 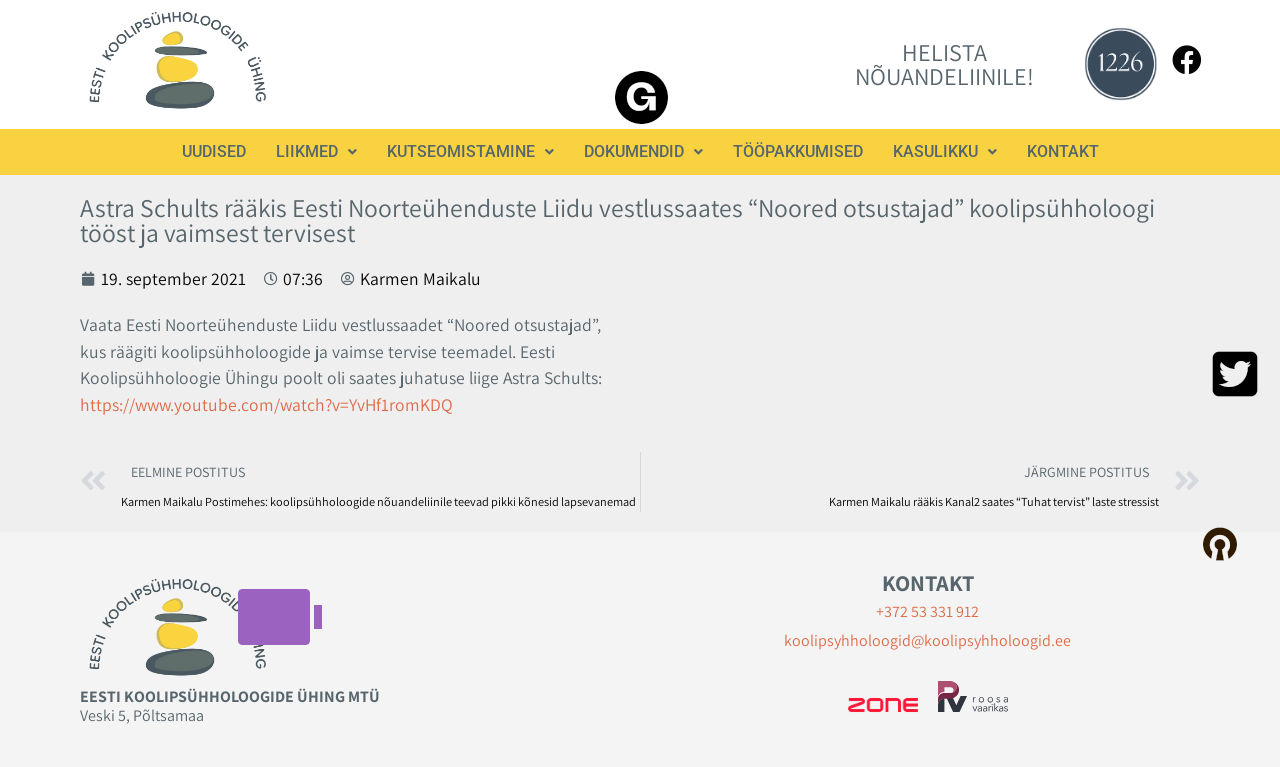 I want to click on indicates current battery level, so click(x=278, y=617).